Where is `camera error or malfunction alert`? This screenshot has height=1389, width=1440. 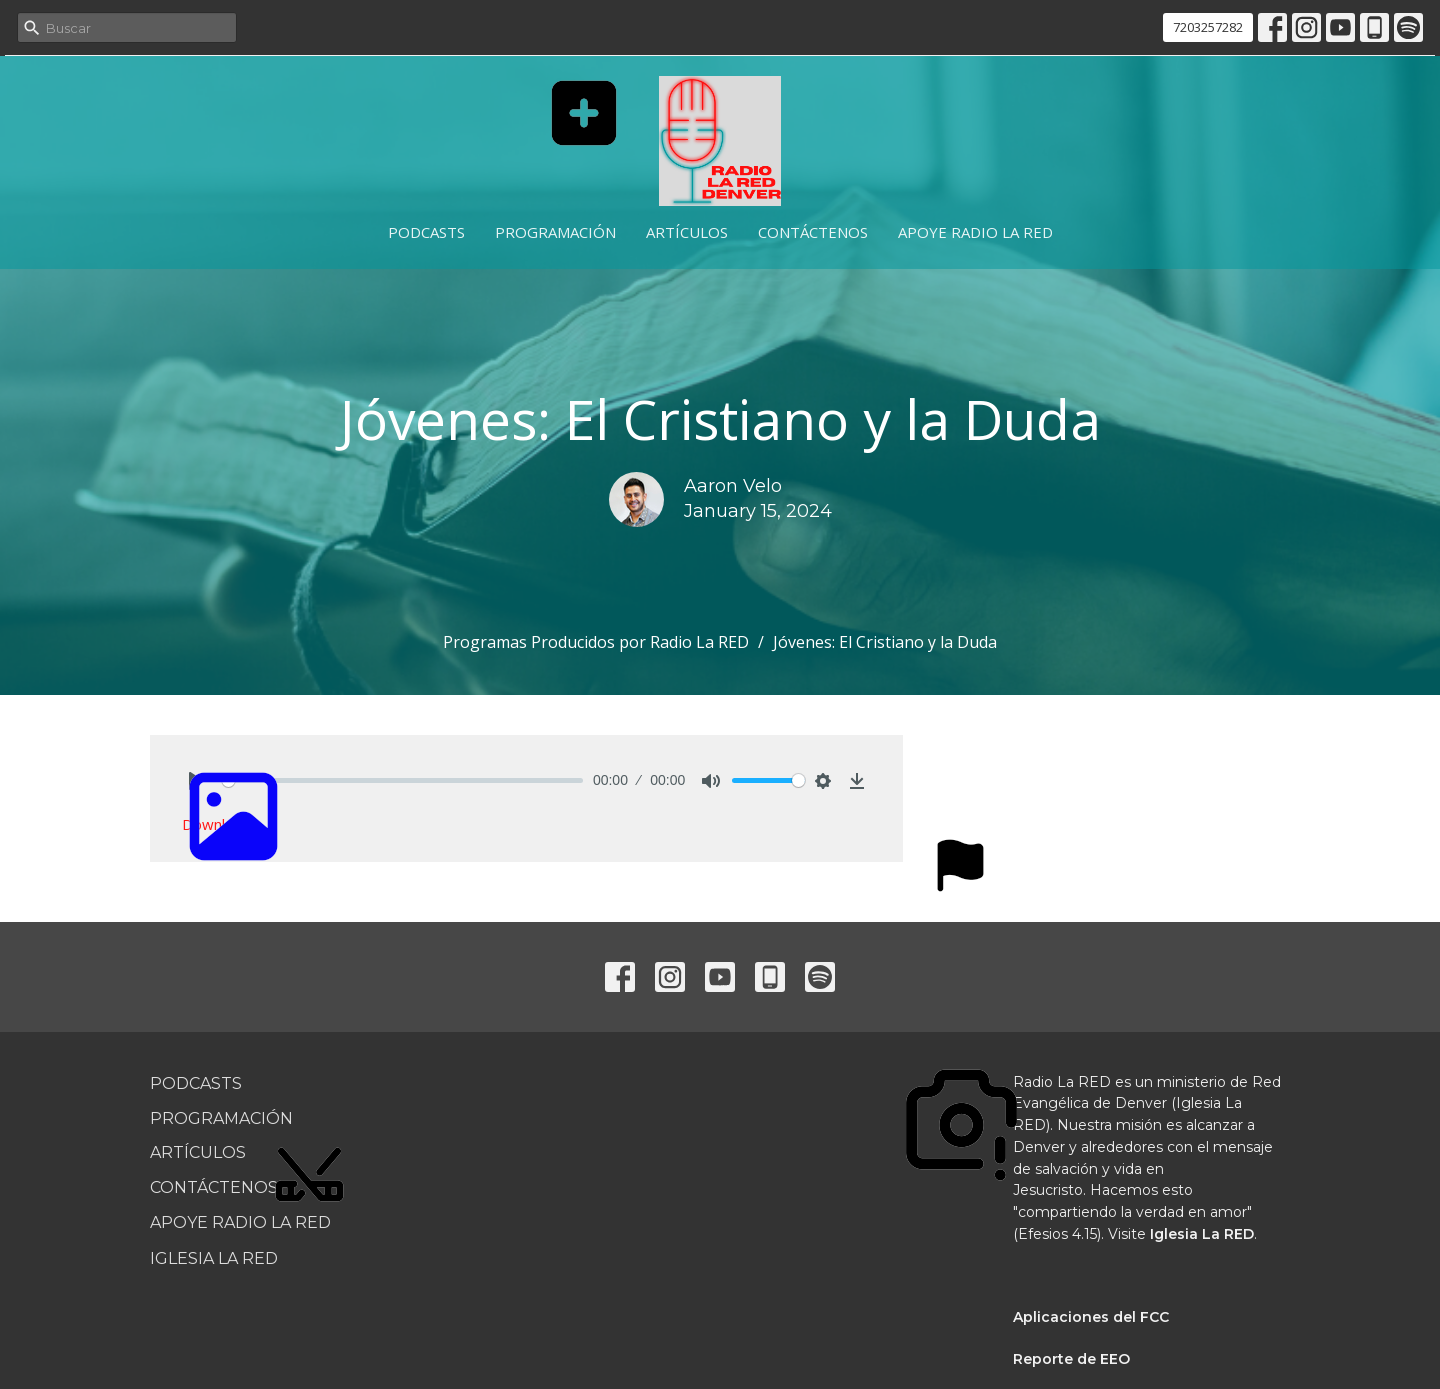 camera error or malfunction alert is located at coordinates (961, 1119).